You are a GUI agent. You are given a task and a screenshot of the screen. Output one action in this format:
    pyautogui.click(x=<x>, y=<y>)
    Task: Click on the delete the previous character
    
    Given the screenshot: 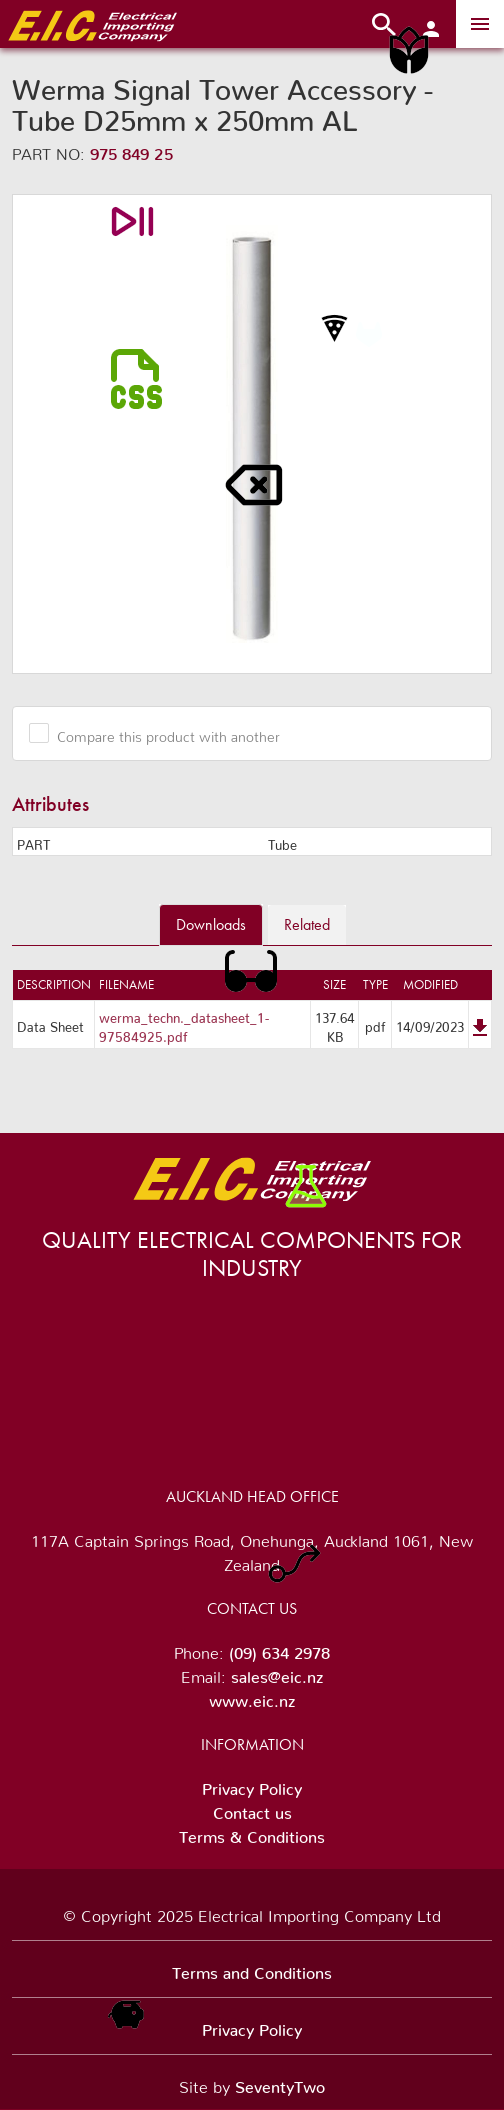 What is the action you would take?
    pyautogui.click(x=253, y=485)
    